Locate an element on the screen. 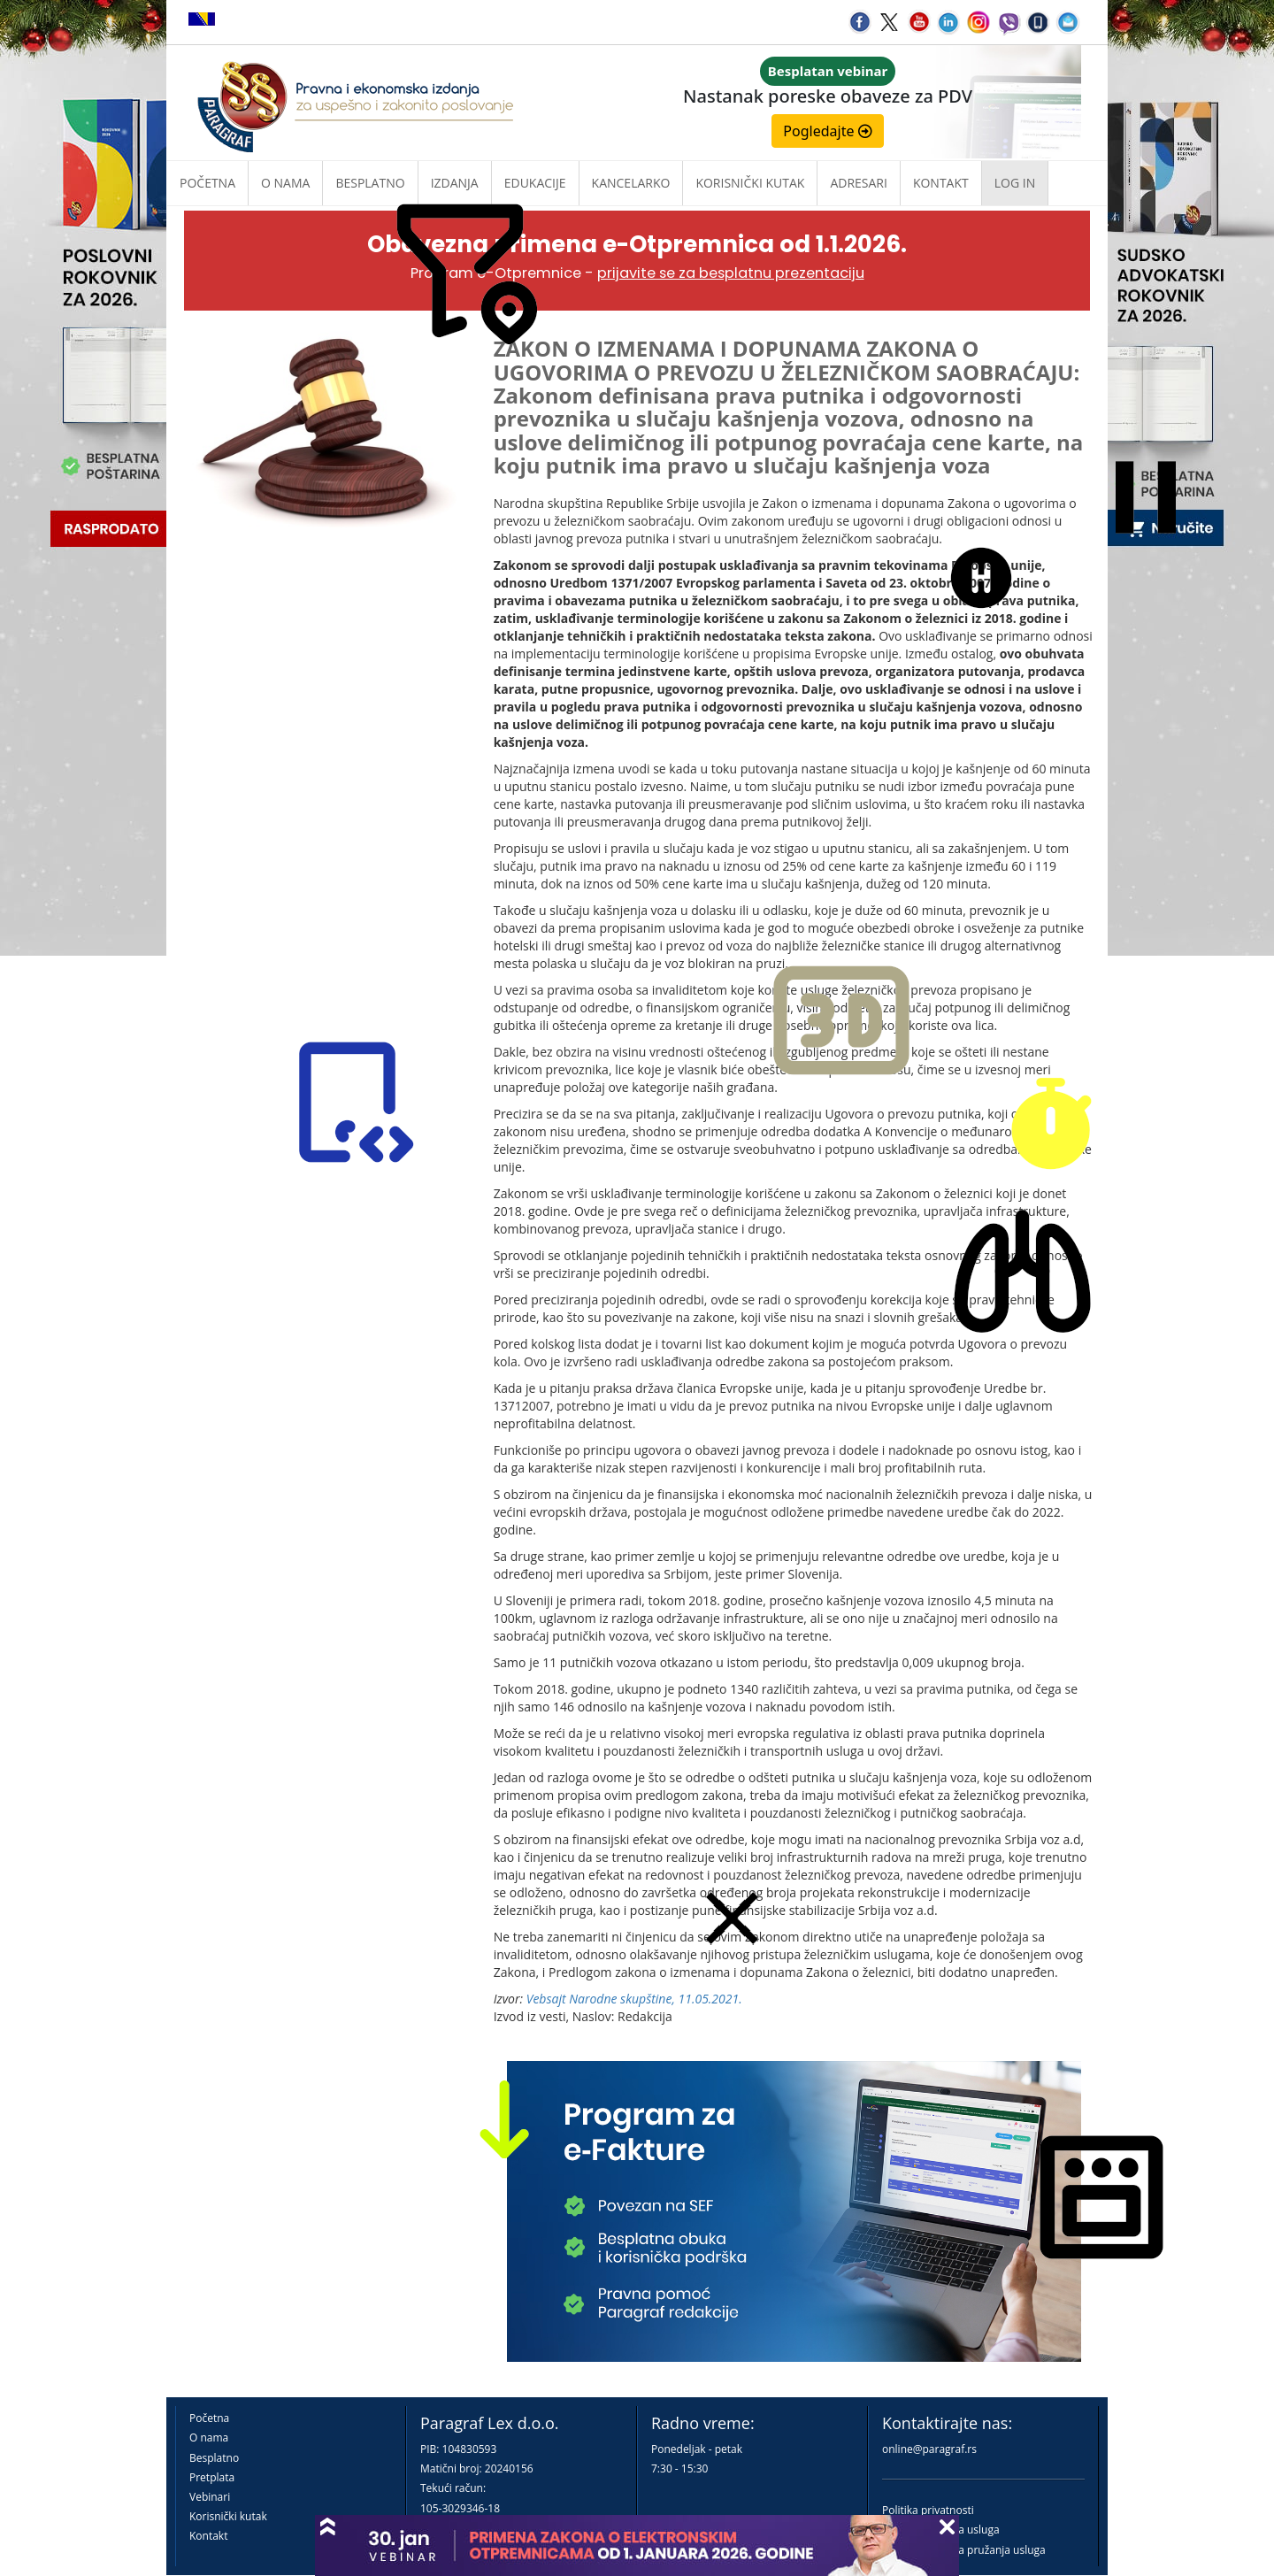  access oven or cooking appliance controls is located at coordinates (1101, 2197).